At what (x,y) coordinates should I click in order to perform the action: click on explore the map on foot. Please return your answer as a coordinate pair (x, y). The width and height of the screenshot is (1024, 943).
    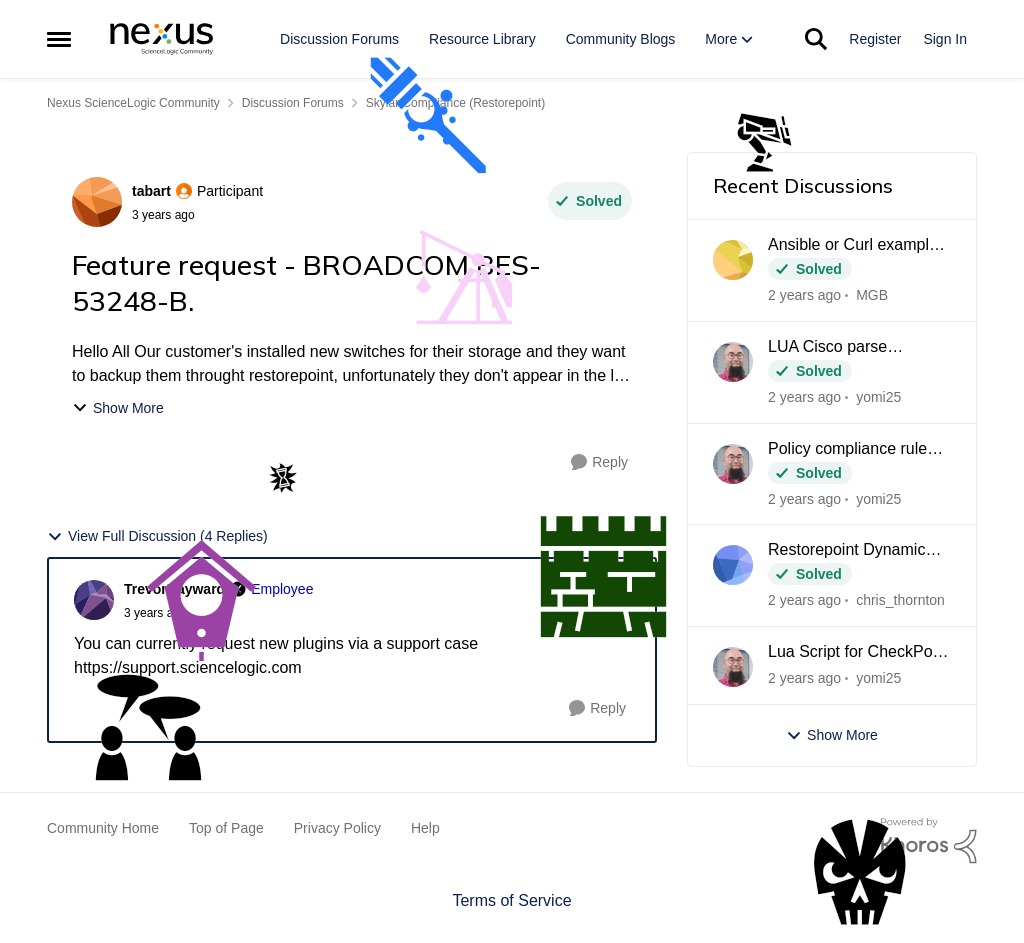
    Looking at the image, I should click on (764, 142).